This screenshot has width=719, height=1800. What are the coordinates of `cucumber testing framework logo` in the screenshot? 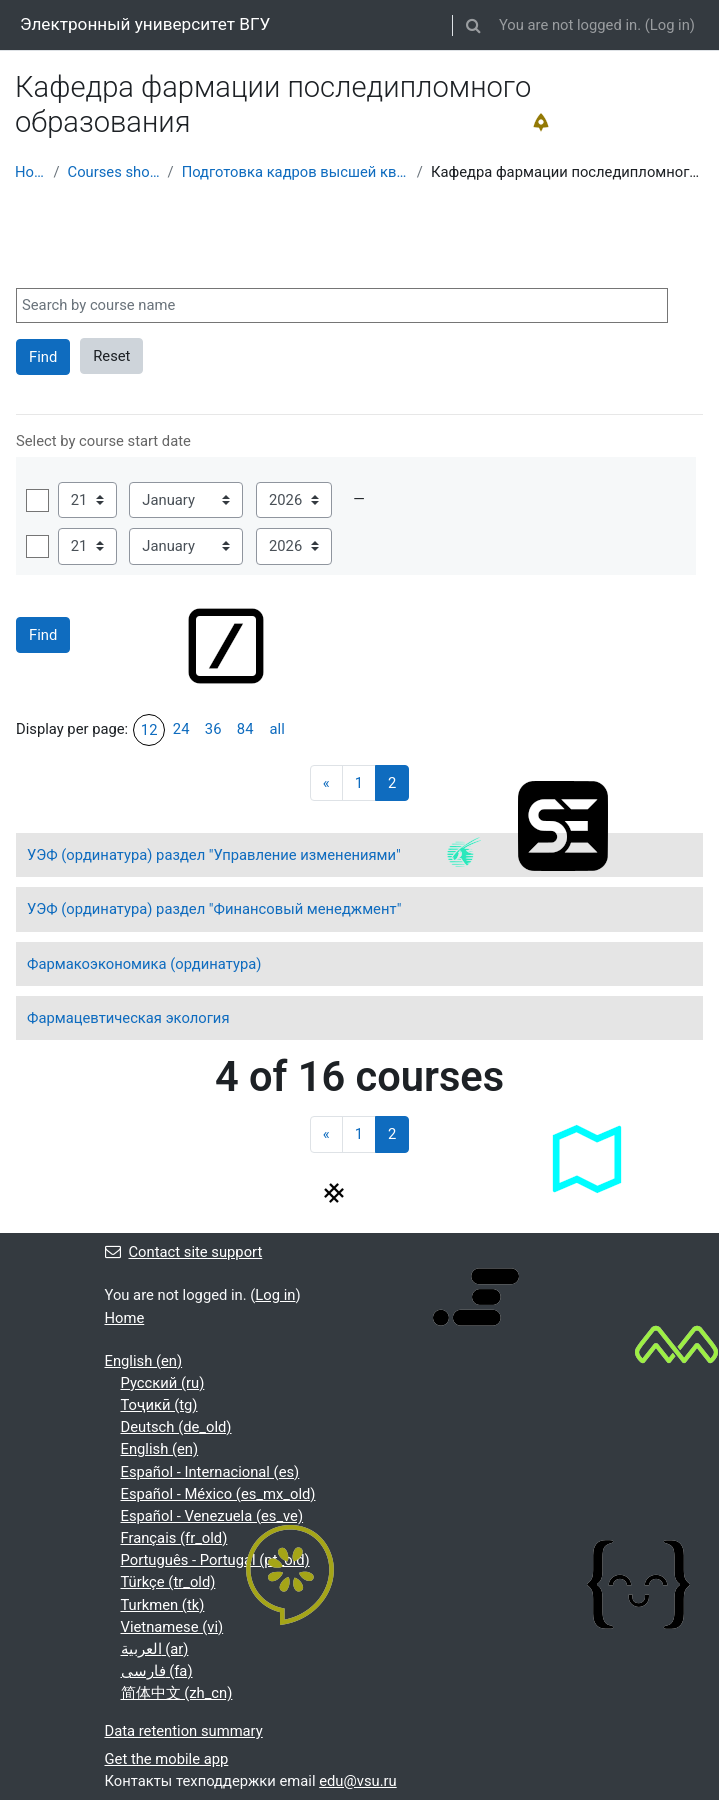 It's located at (290, 1575).